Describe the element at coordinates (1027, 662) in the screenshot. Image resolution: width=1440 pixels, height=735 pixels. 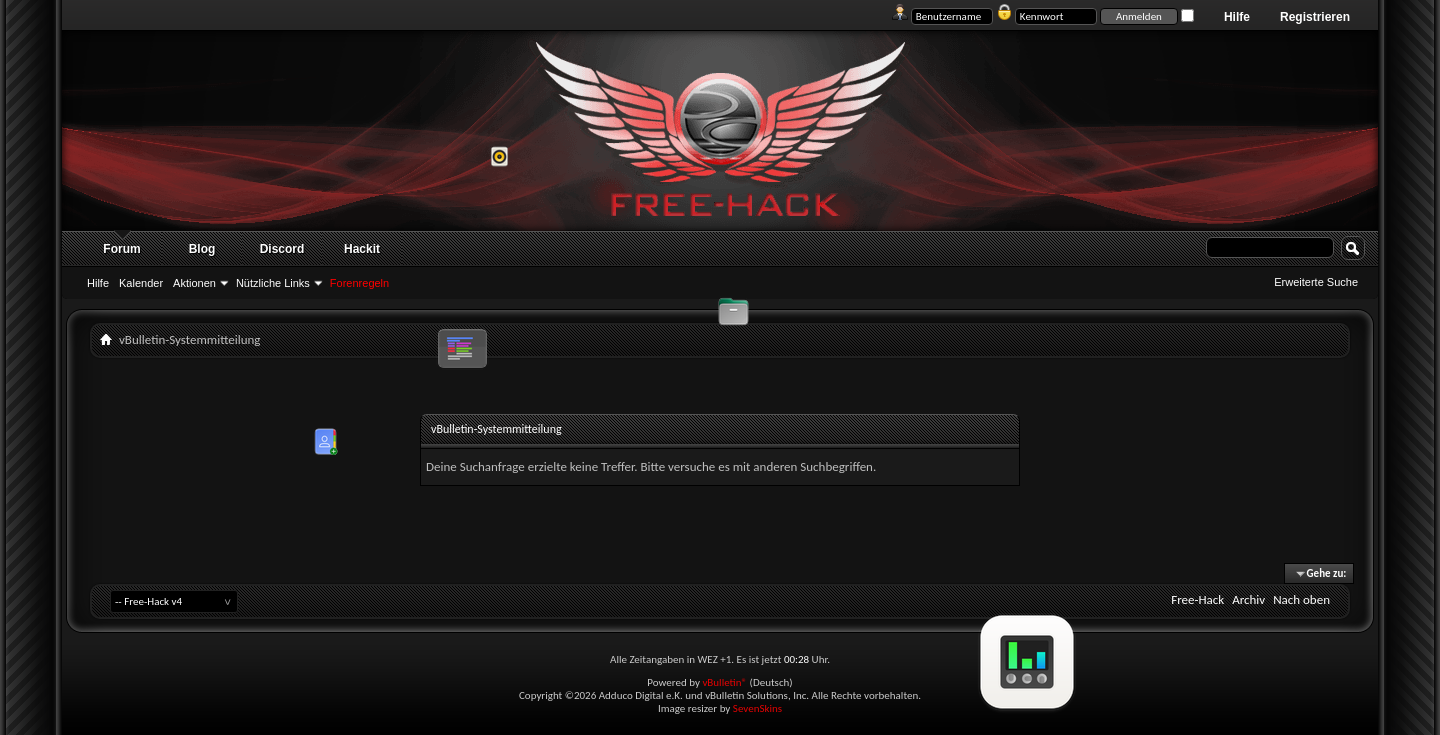
I see `open carla audio plugin host control panel` at that location.